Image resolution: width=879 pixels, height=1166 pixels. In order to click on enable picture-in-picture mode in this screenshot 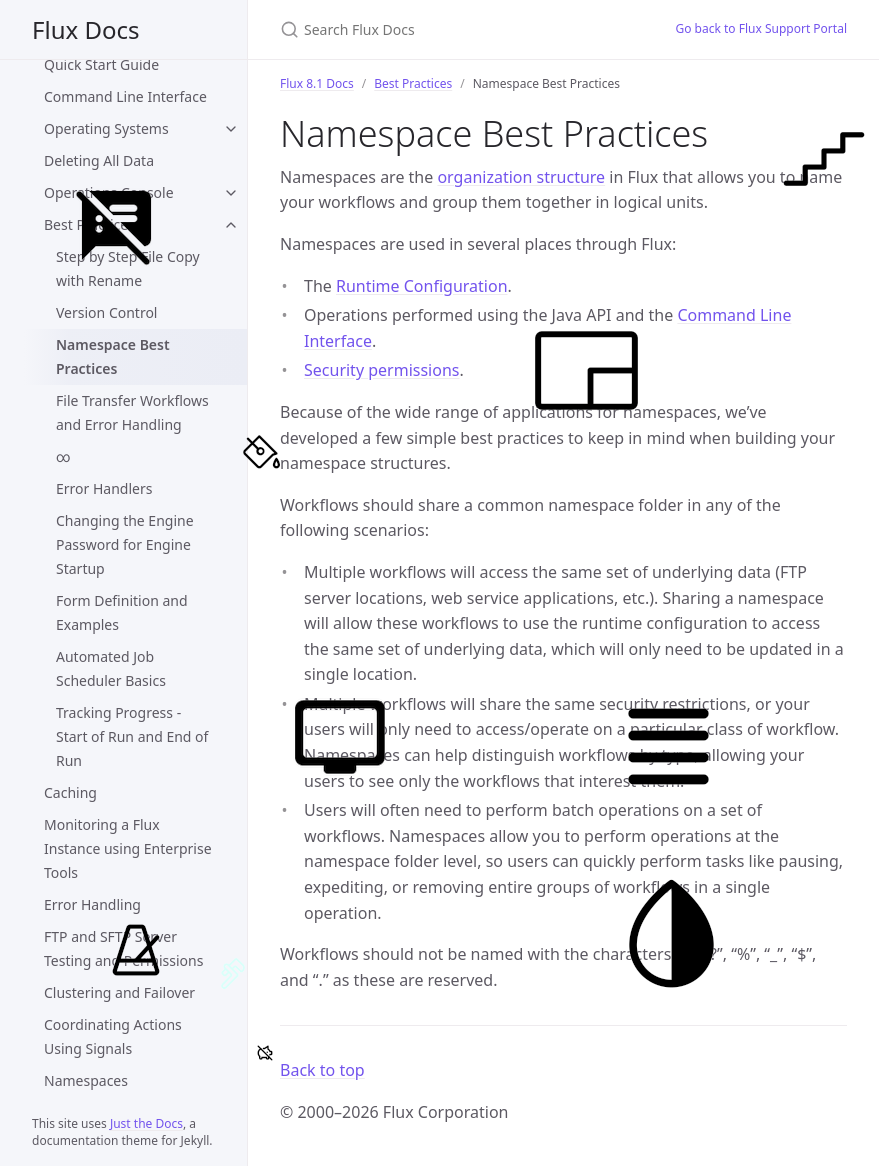, I will do `click(586, 370)`.